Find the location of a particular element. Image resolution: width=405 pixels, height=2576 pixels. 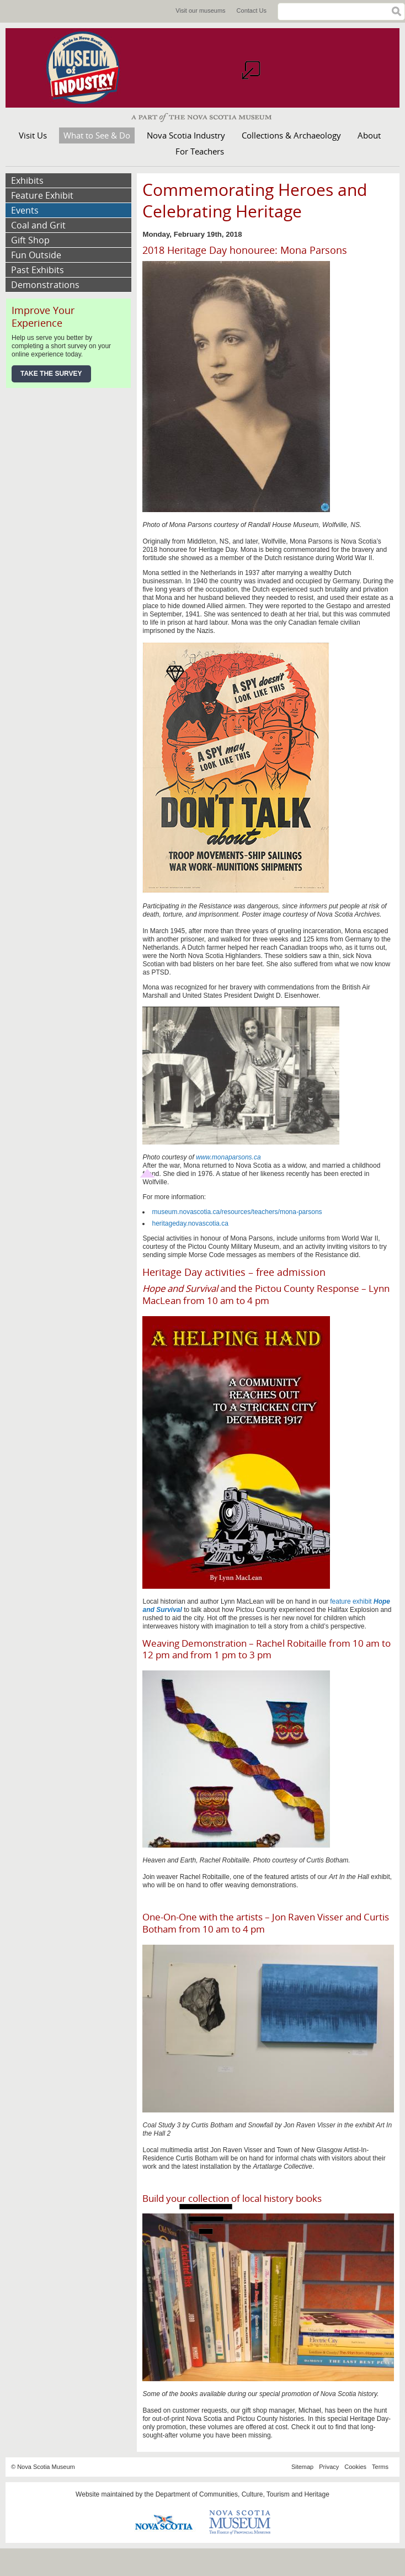

indicates premium or pro membership status is located at coordinates (175, 674).